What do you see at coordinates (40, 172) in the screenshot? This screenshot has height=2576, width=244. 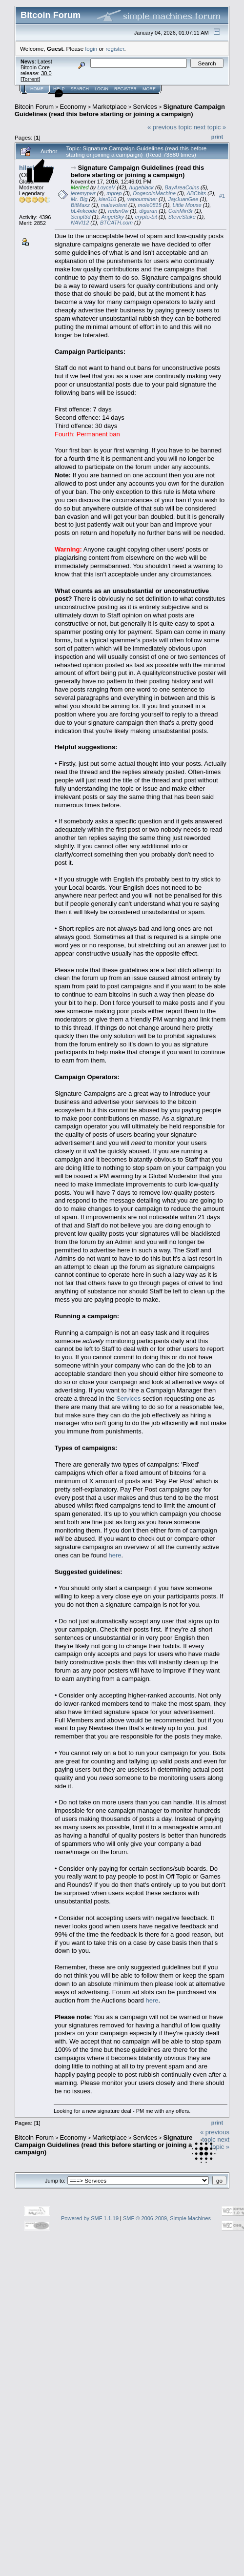 I see `like or upvote this content` at bounding box center [40, 172].